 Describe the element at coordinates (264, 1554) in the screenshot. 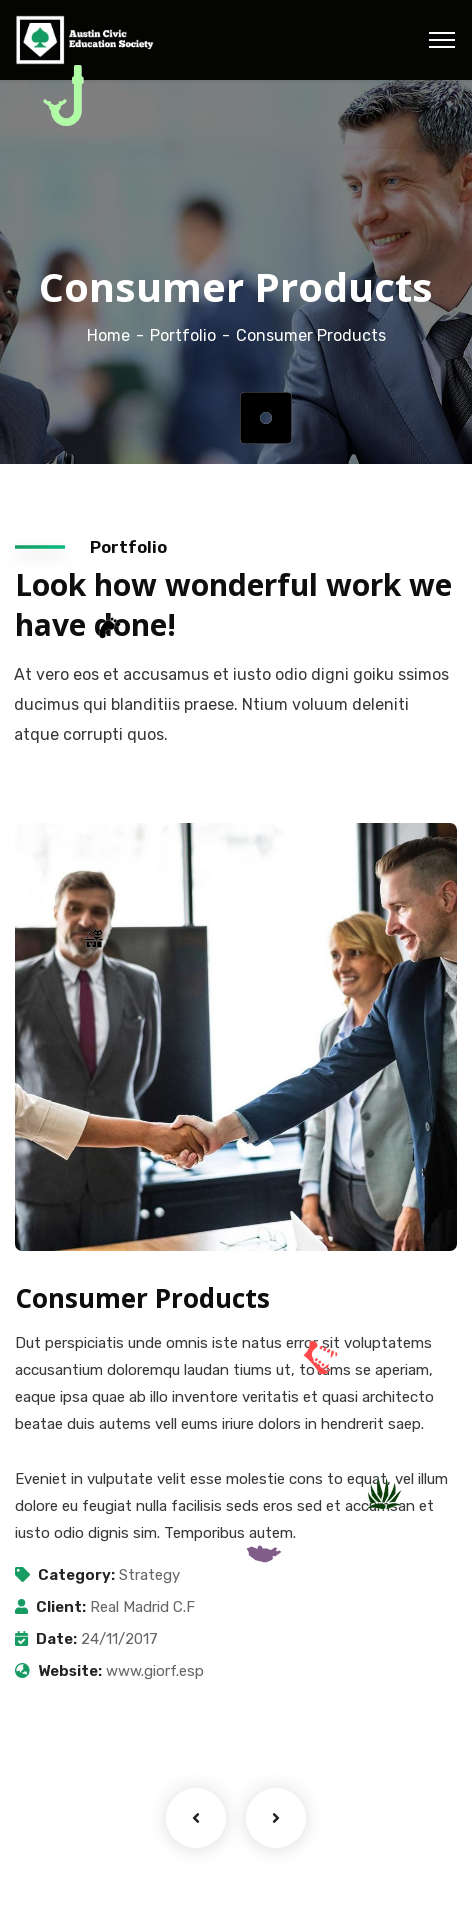

I see `select mongolia as your country or region` at that location.